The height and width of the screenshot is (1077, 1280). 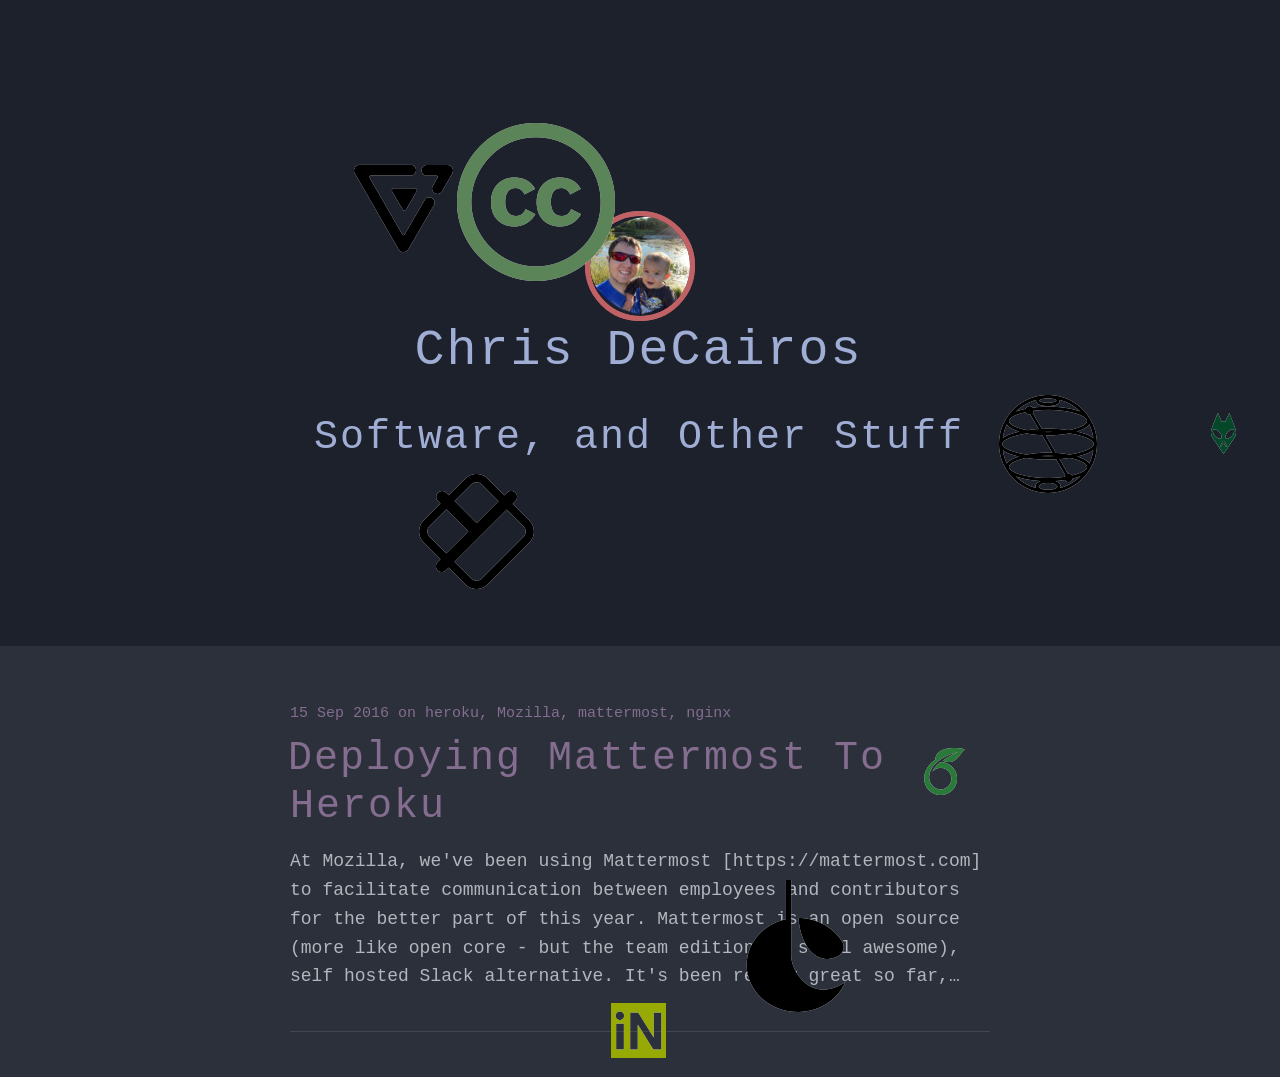 What do you see at coordinates (796, 946) in the screenshot?
I see `link to CNES (French space agency) website` at bounding box center [796, 946].